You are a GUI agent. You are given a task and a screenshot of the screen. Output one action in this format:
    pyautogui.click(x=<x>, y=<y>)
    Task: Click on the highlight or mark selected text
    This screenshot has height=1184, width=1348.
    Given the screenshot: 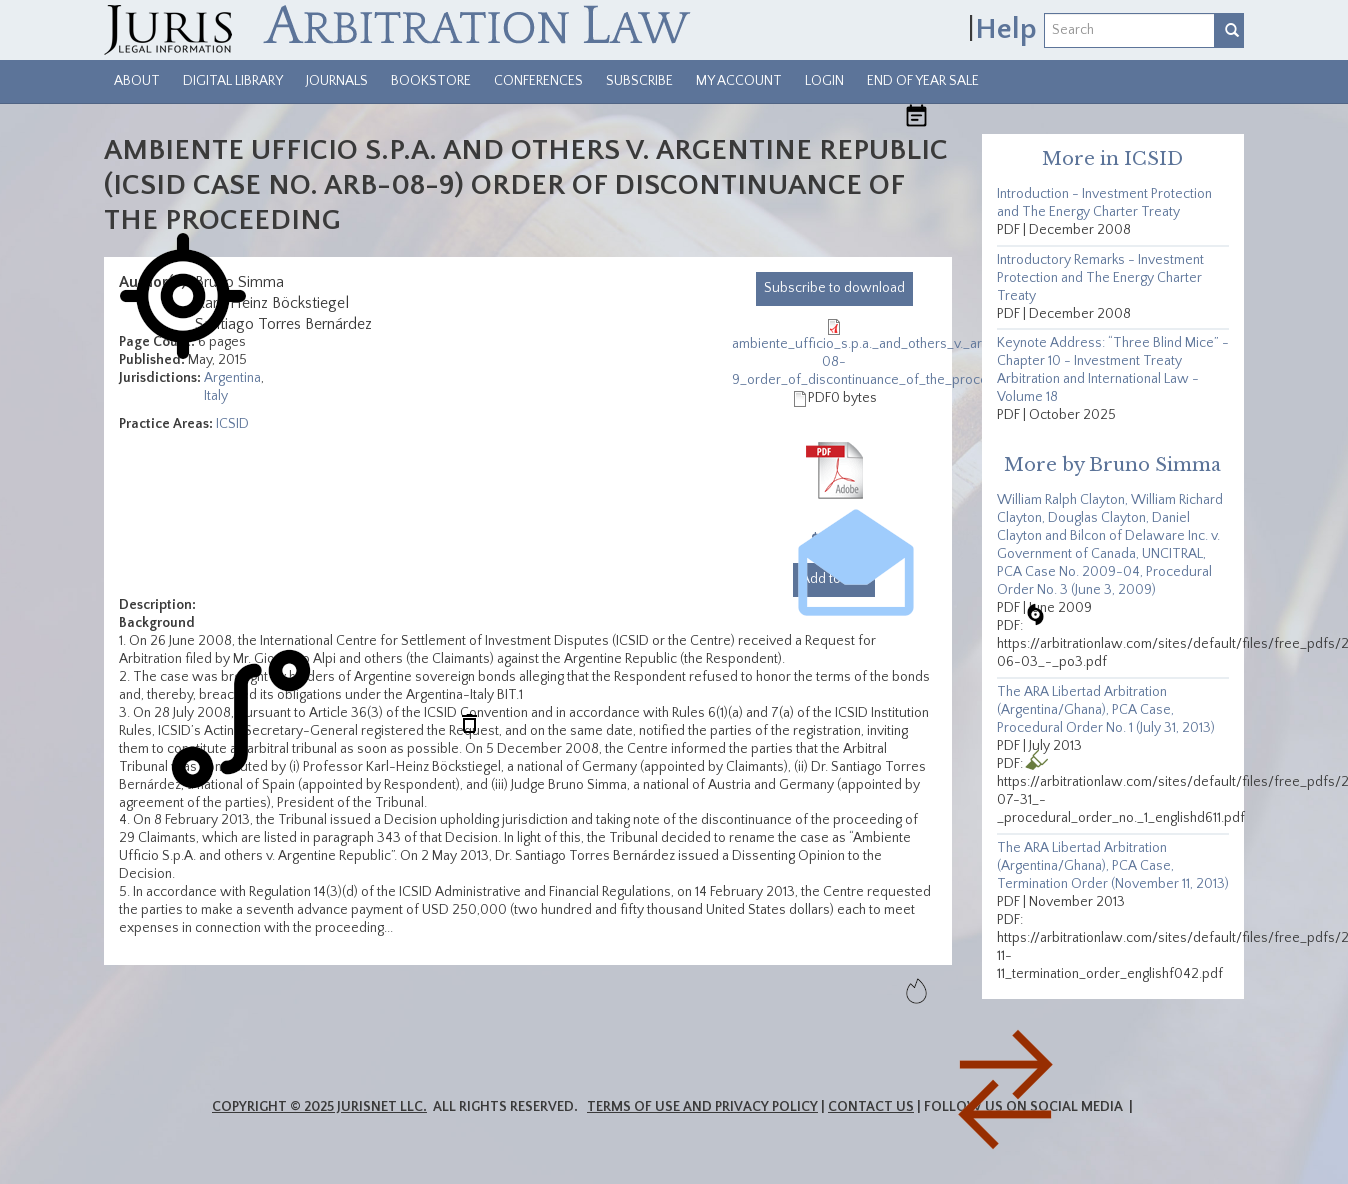 What is the action you would take?
    pyautogui.click(x=1036, y=761)
    